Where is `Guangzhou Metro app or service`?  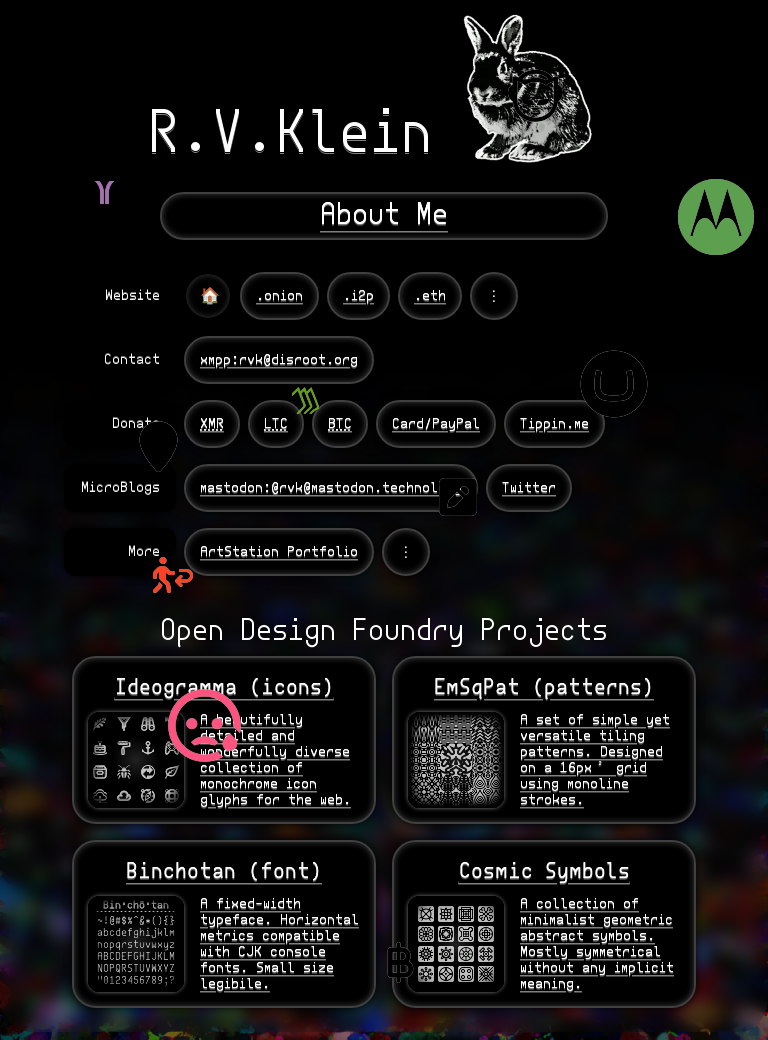 Guangzhou Metro app or service is located at coordinates (104, 192).